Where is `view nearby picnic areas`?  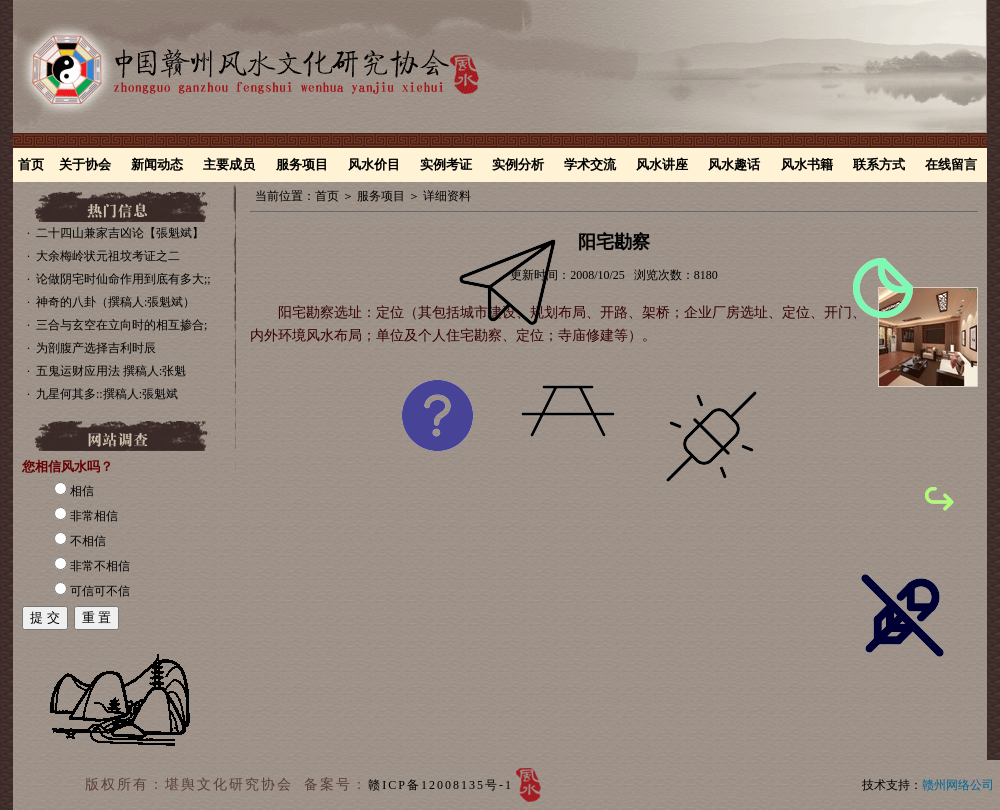
view nearby picnic areas is located at coordinates (568, 411).